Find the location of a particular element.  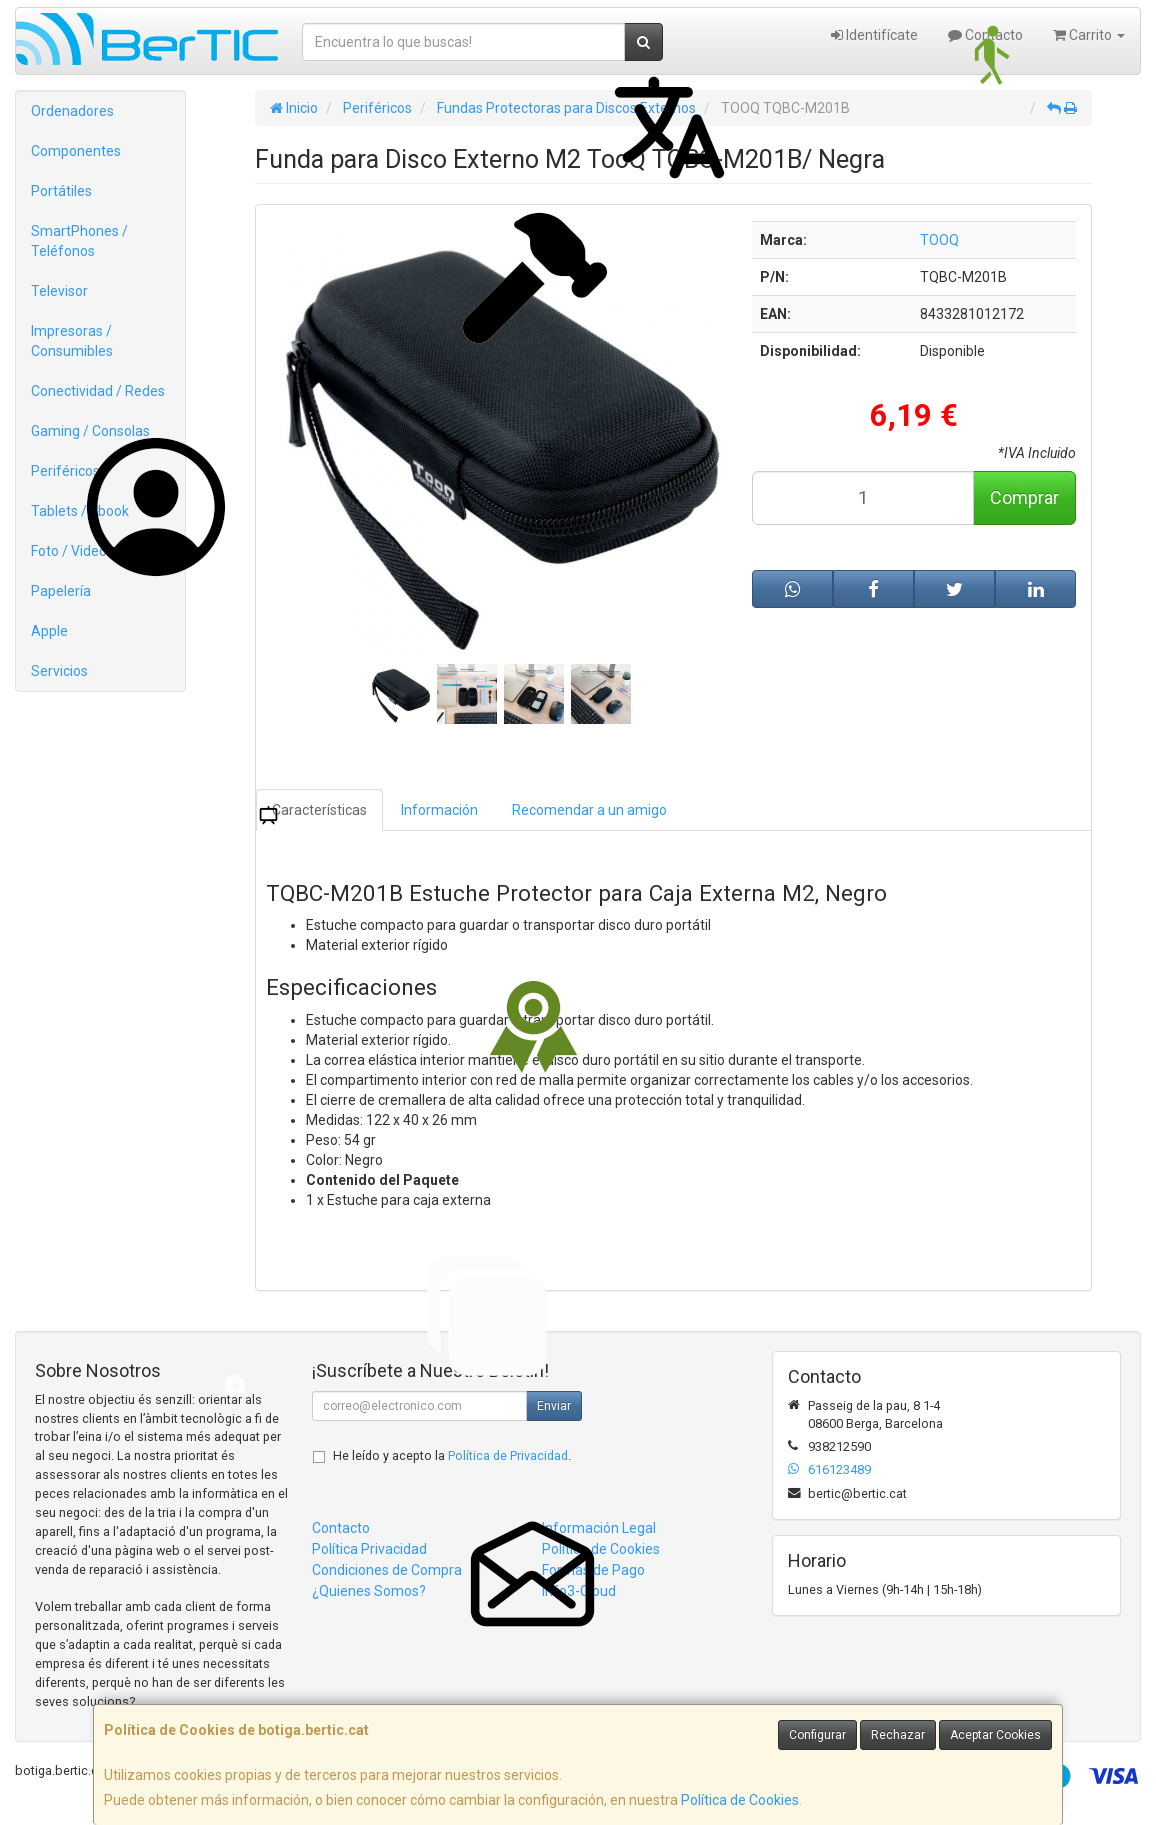

change language settings is located at coordinates (669, 127).